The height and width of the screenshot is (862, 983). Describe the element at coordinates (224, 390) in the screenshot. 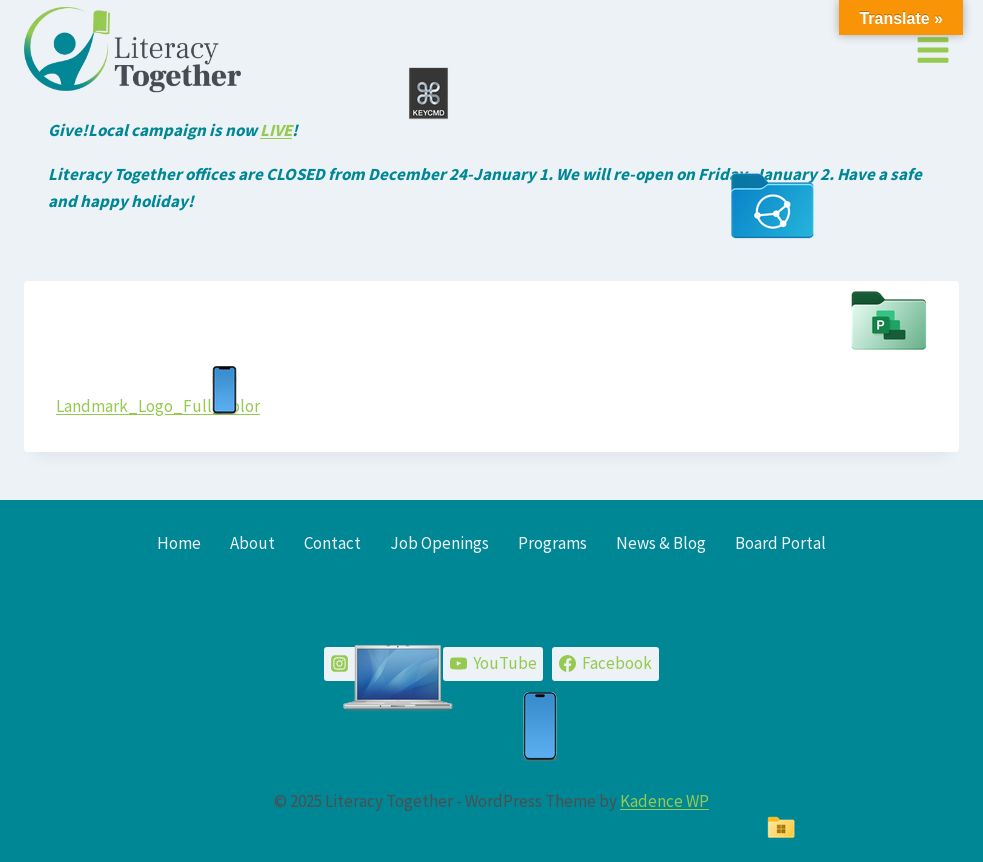

I see `iPhone 11 device icon` at that location.